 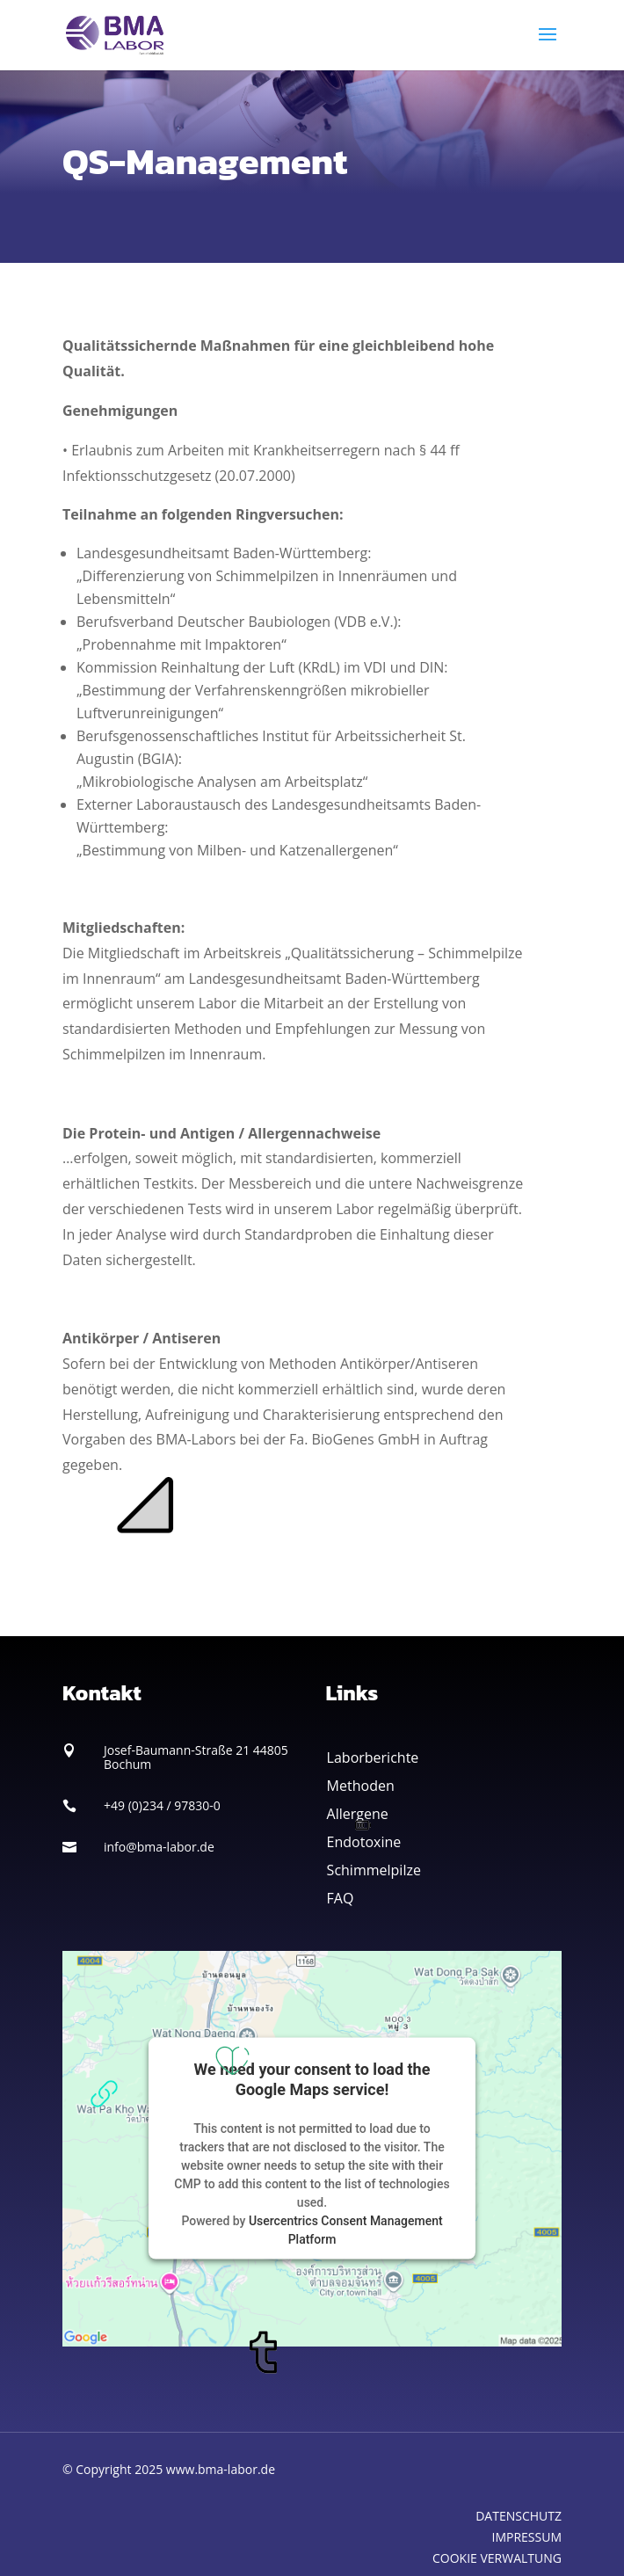 What do you see at coordinates (363, 1825) in the screenshot?
I see `indicates high battery level` at bounding box center [363, 1825].